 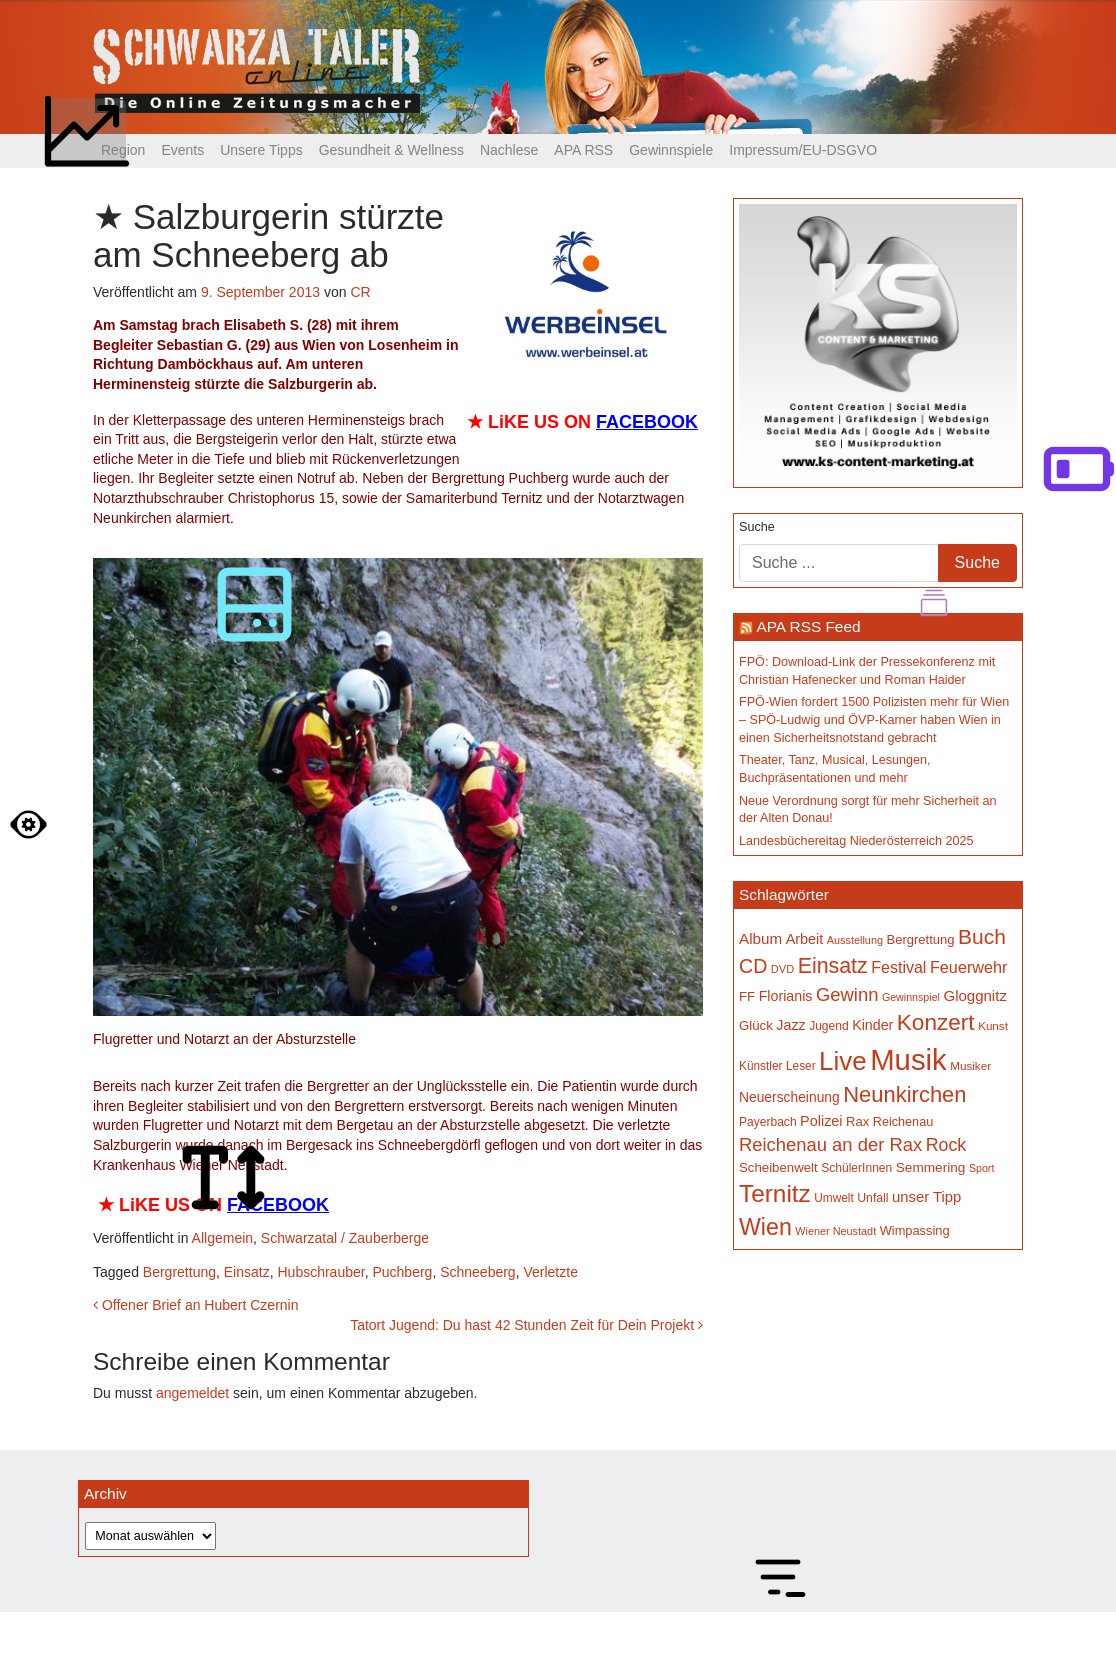 I want to click on remove a filter from current view, so click(x=778, y=1577).